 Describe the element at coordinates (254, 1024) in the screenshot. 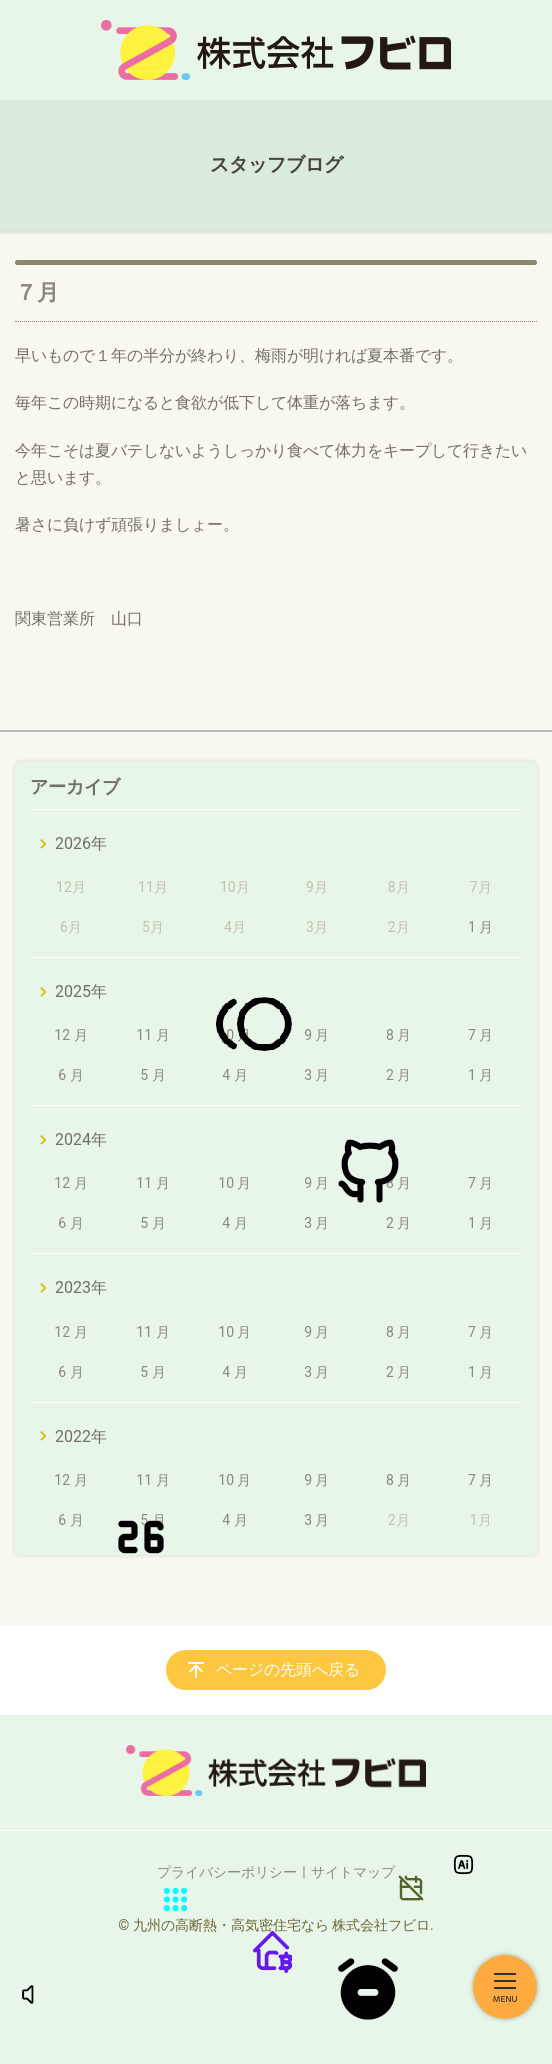

I see `view toll or payment information` at that location.